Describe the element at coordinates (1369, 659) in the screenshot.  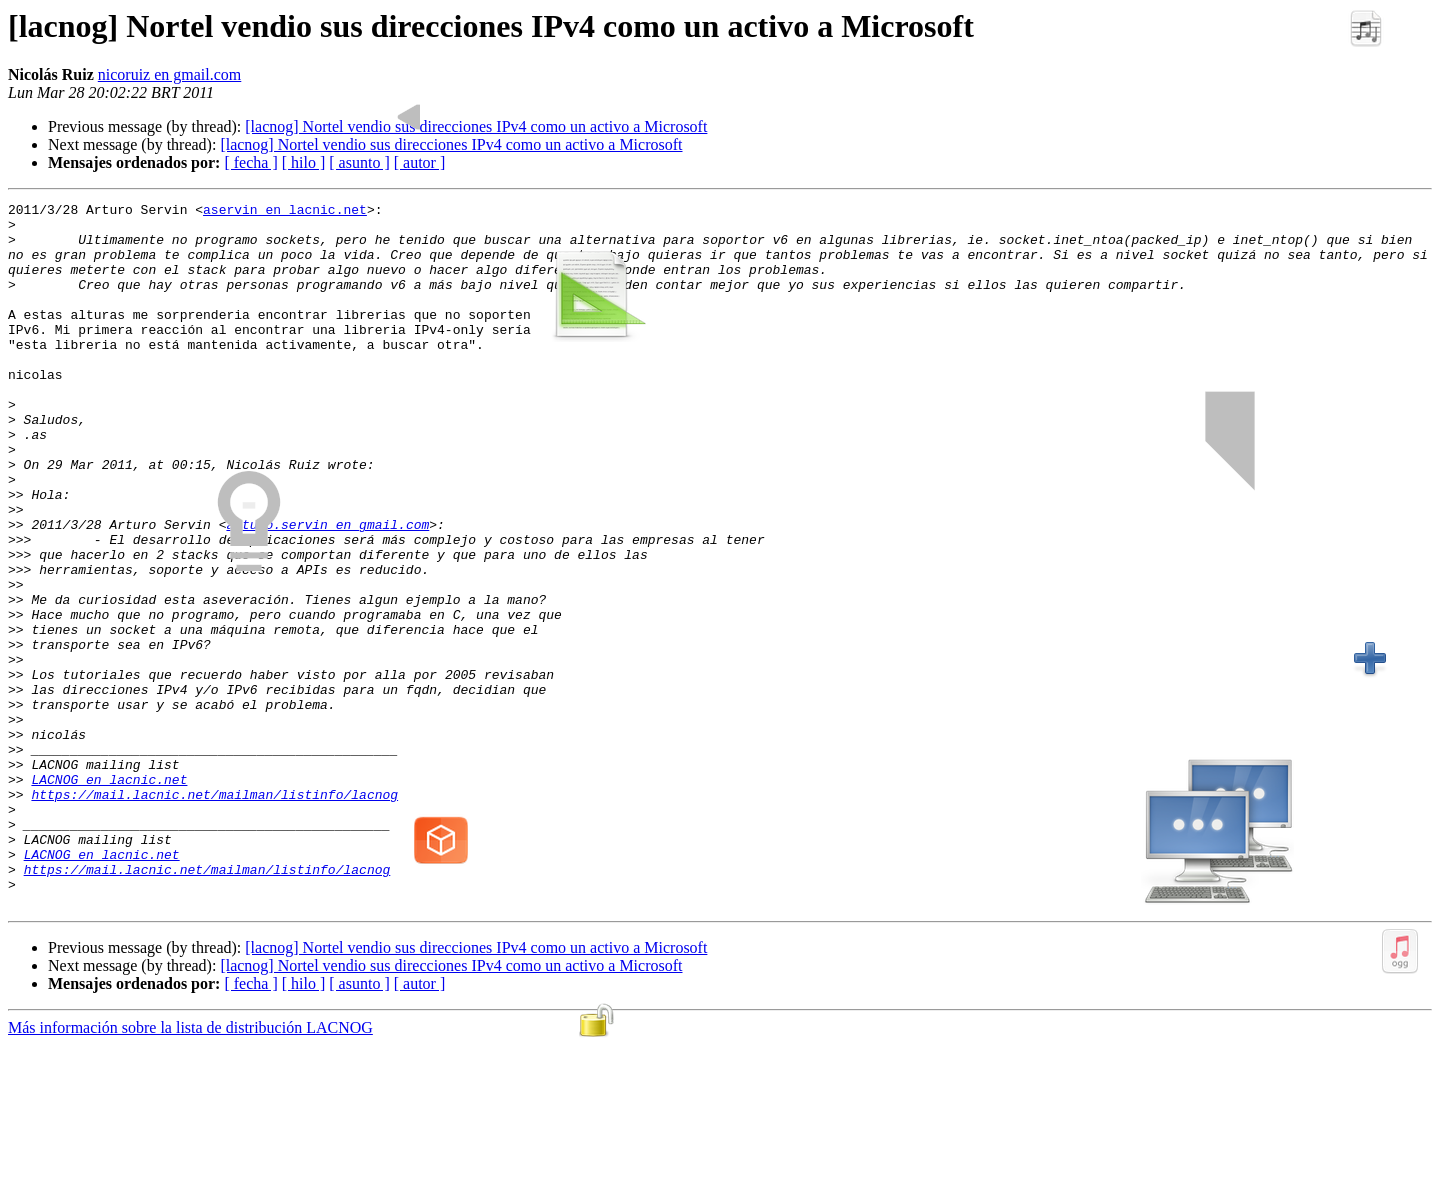
I see `add a new item to a list` at that location.